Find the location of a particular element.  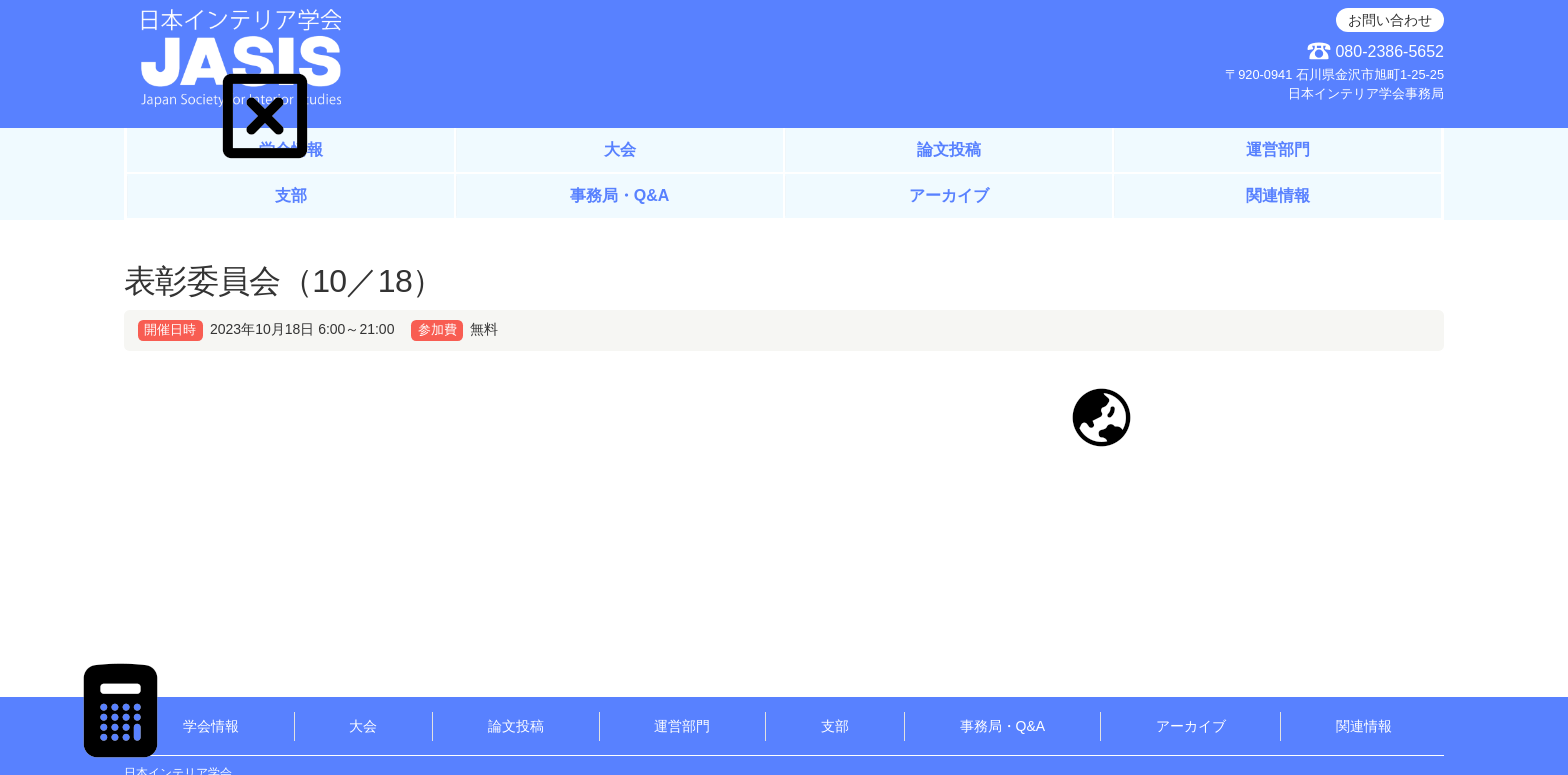

open the calculator app is located at coordinates (120, 710).